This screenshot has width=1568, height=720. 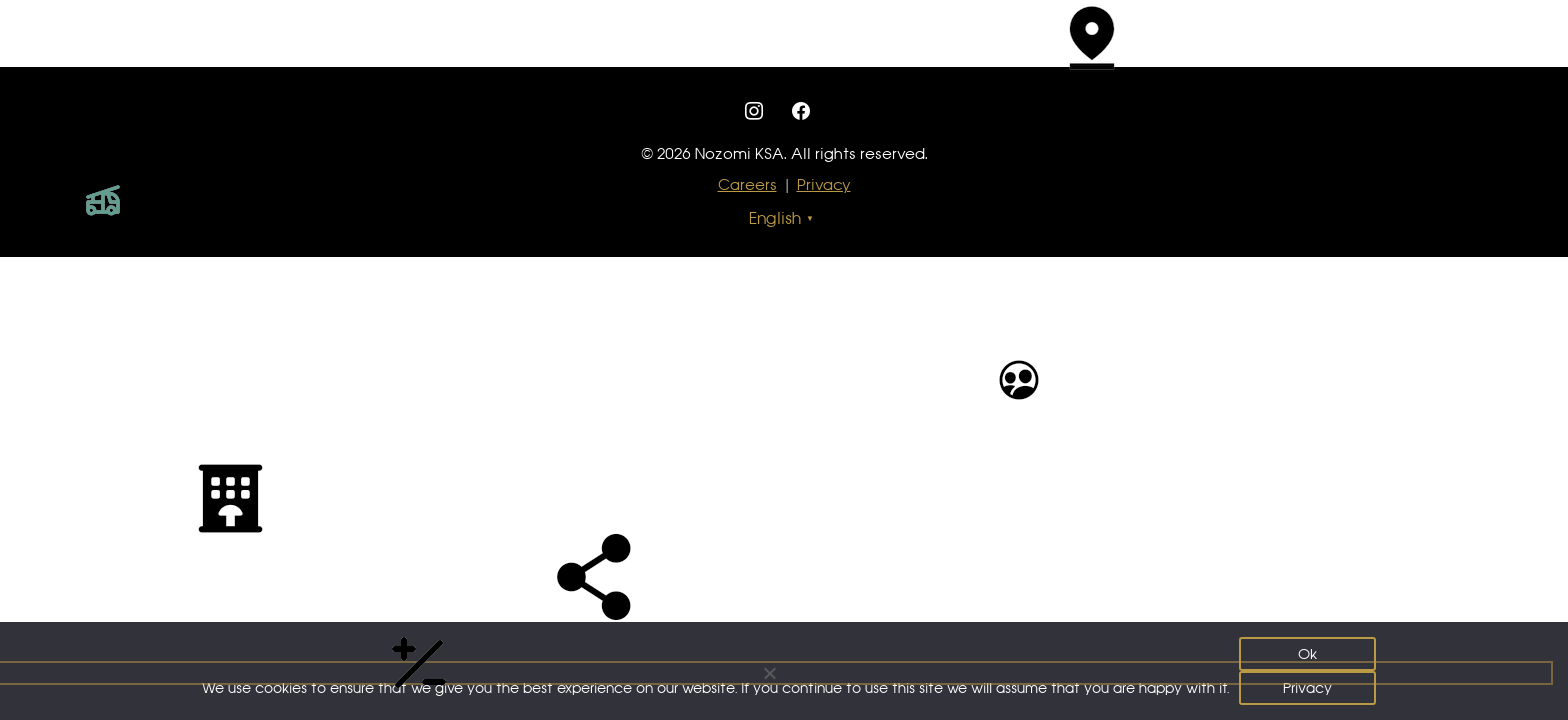 I want to click on view group or team members, so click(x=1019, y=380).